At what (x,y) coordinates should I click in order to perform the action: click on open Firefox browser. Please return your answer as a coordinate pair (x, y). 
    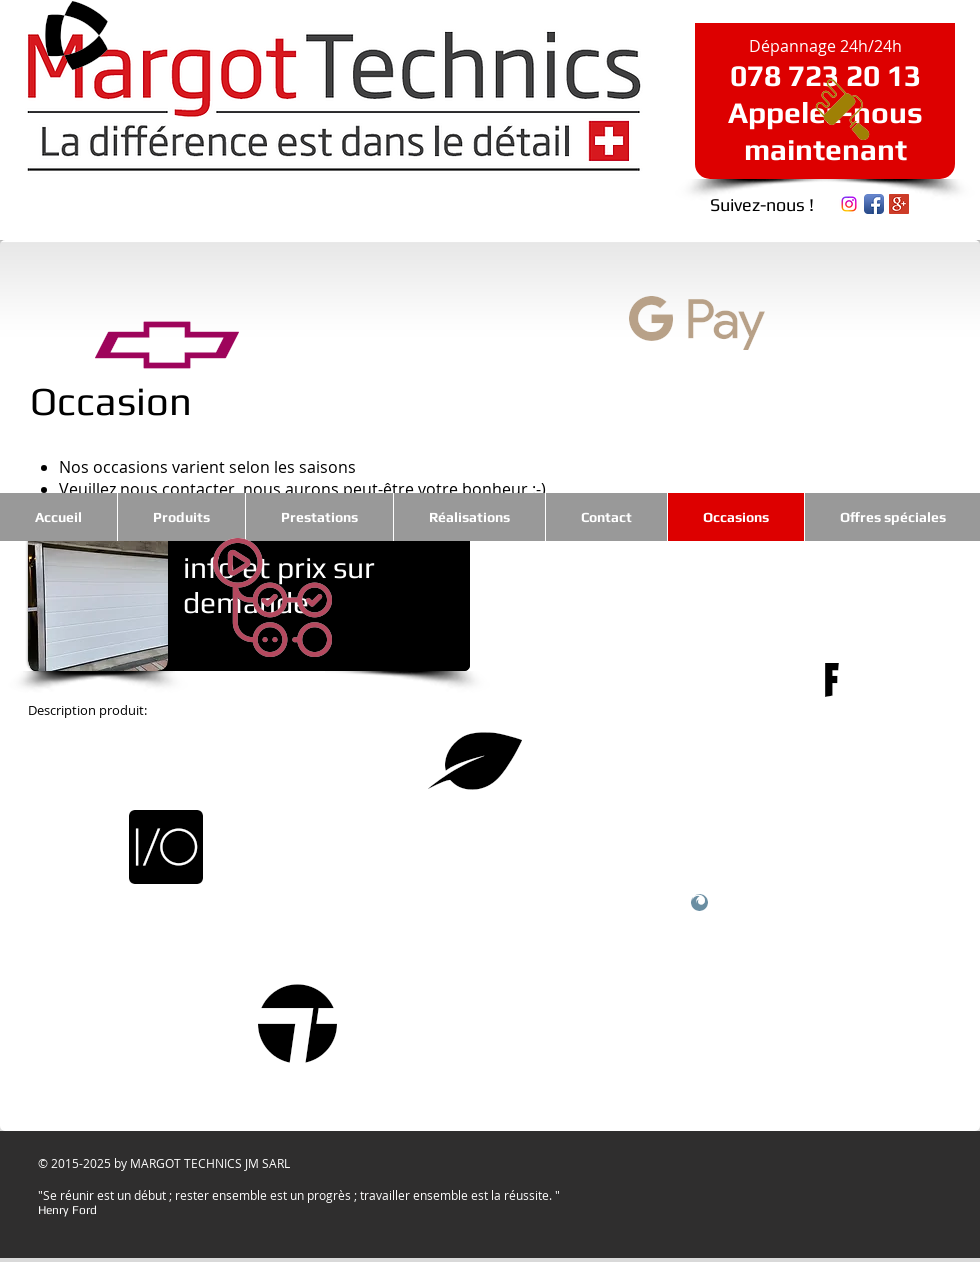
    Looking at the image, I should click on (699, 902).